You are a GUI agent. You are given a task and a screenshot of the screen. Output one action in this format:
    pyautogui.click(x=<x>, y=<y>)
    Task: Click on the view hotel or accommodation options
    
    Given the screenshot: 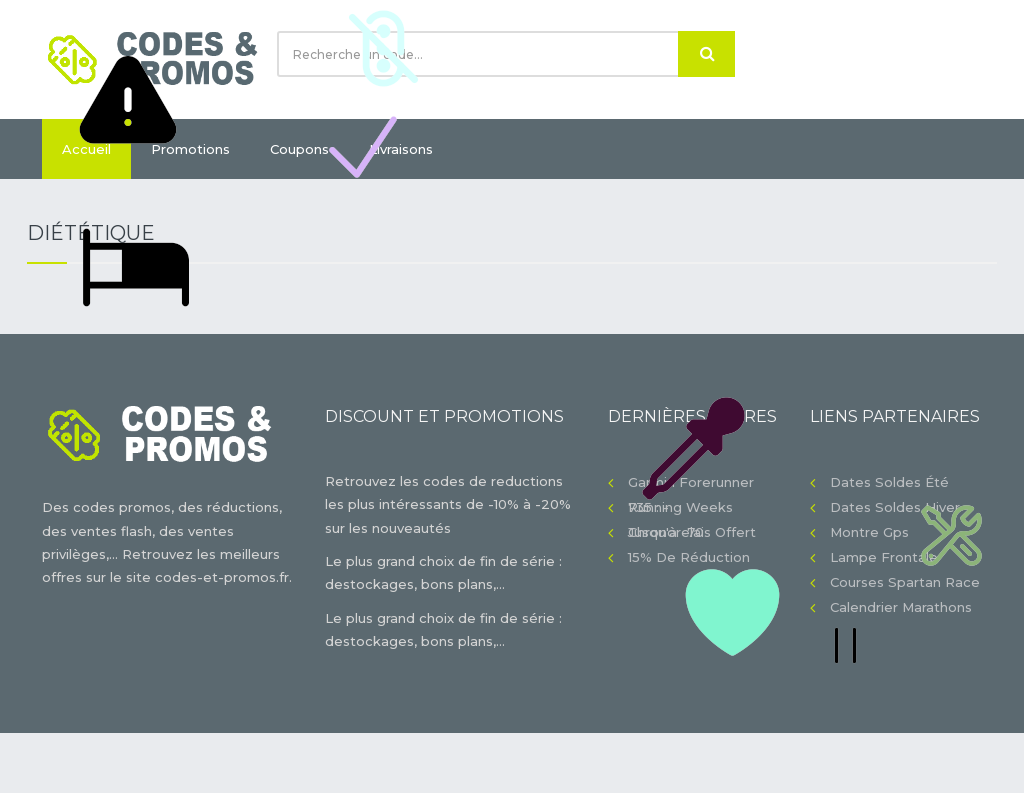 What is the action you would take?
    pyautogui.click(x=132, y=267)
    